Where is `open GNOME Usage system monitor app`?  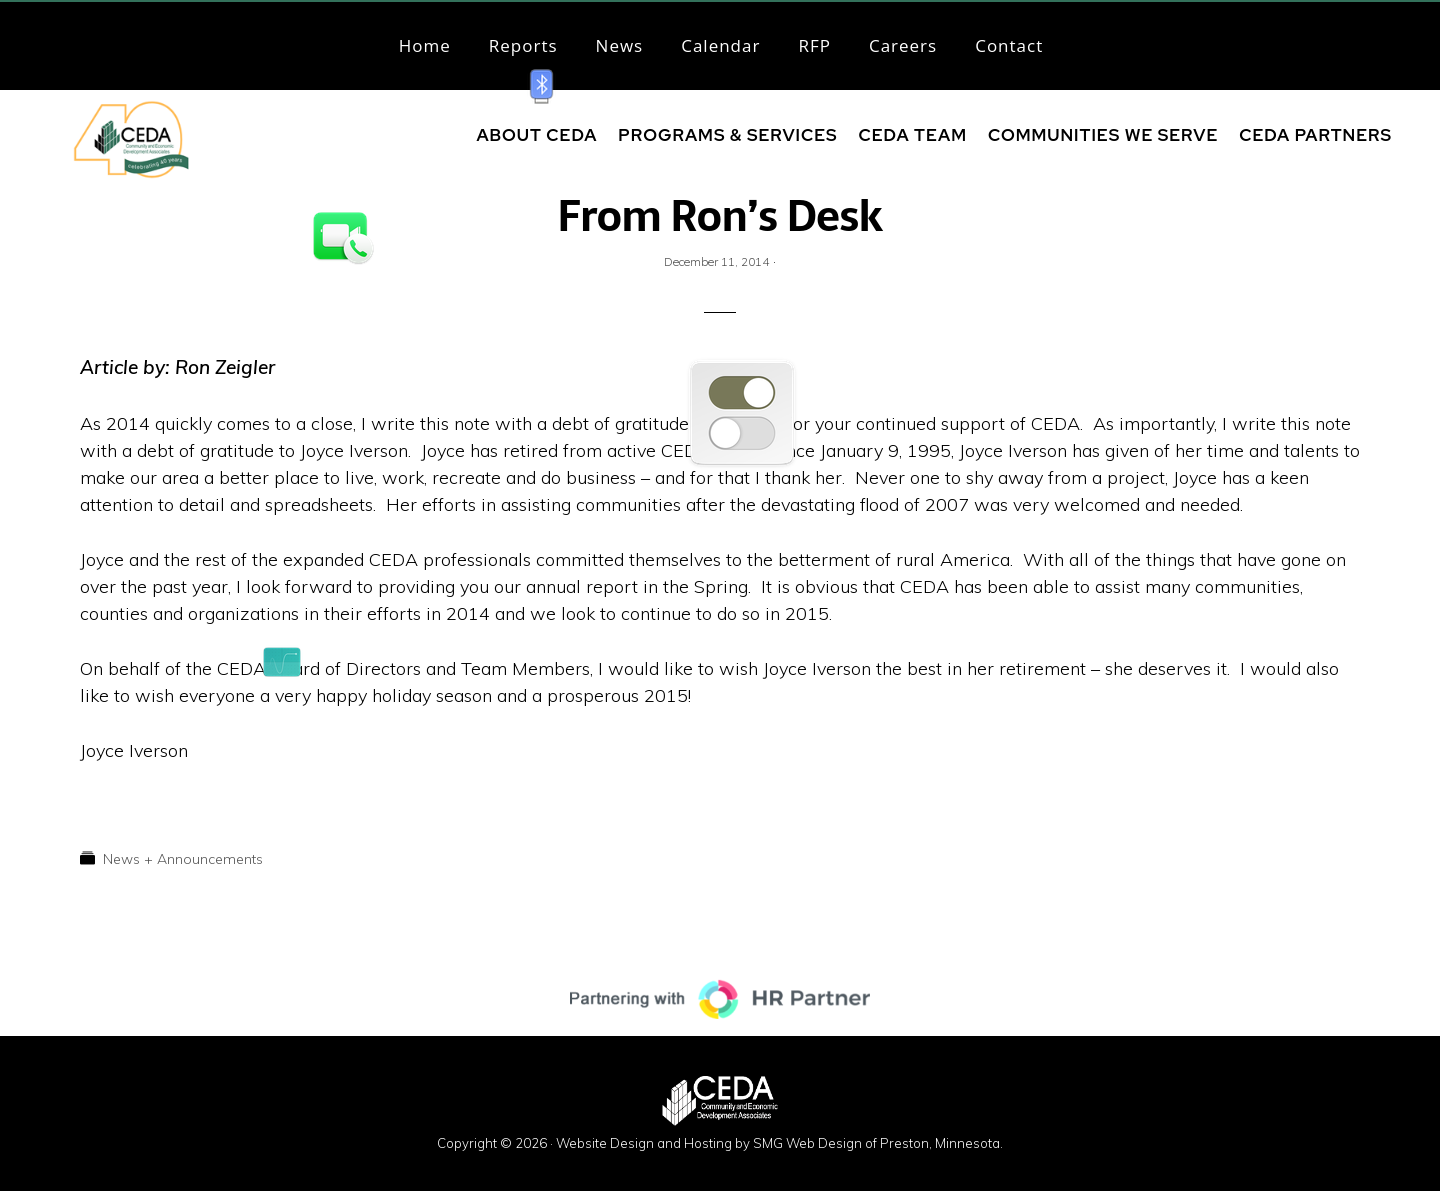 open GNOME Usage system monitor app is located at coordinates (282, 662).